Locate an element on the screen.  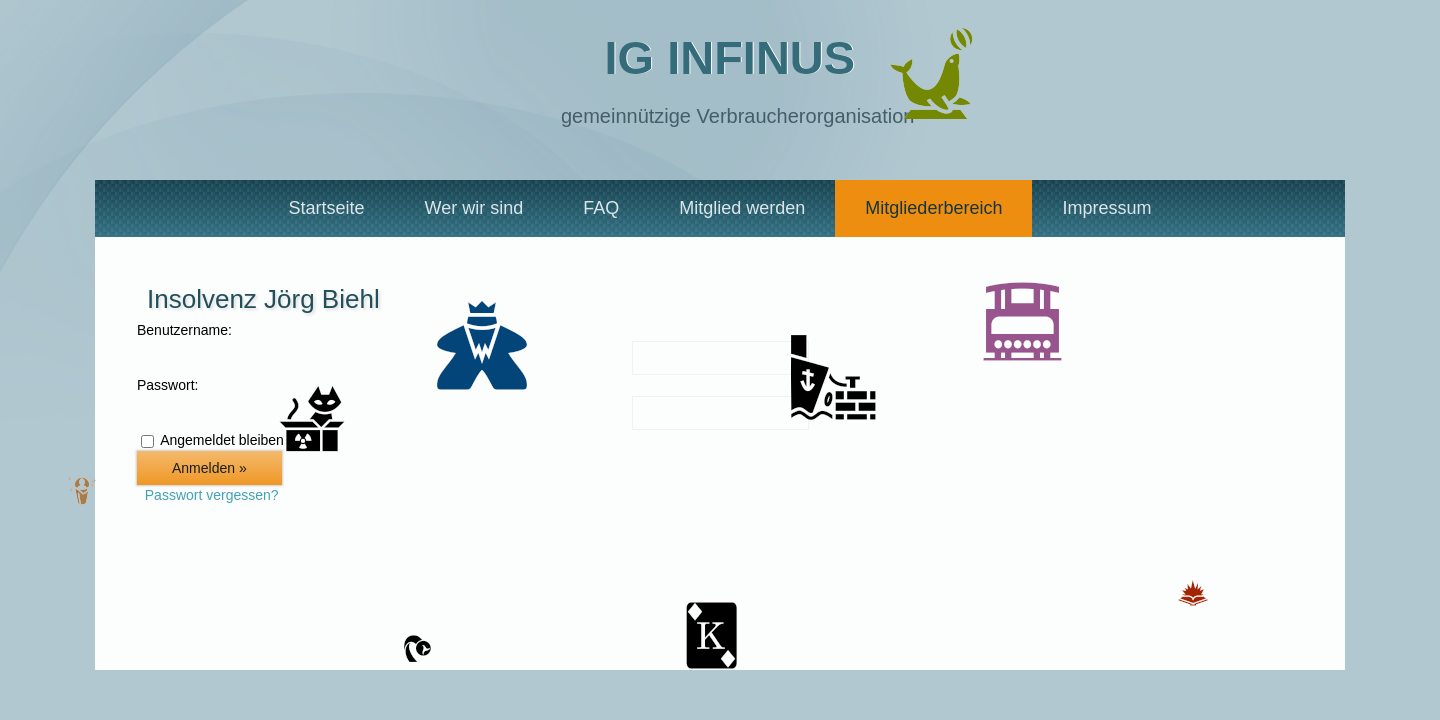
access public transit or tram services is located at coordinates (1022, 321).